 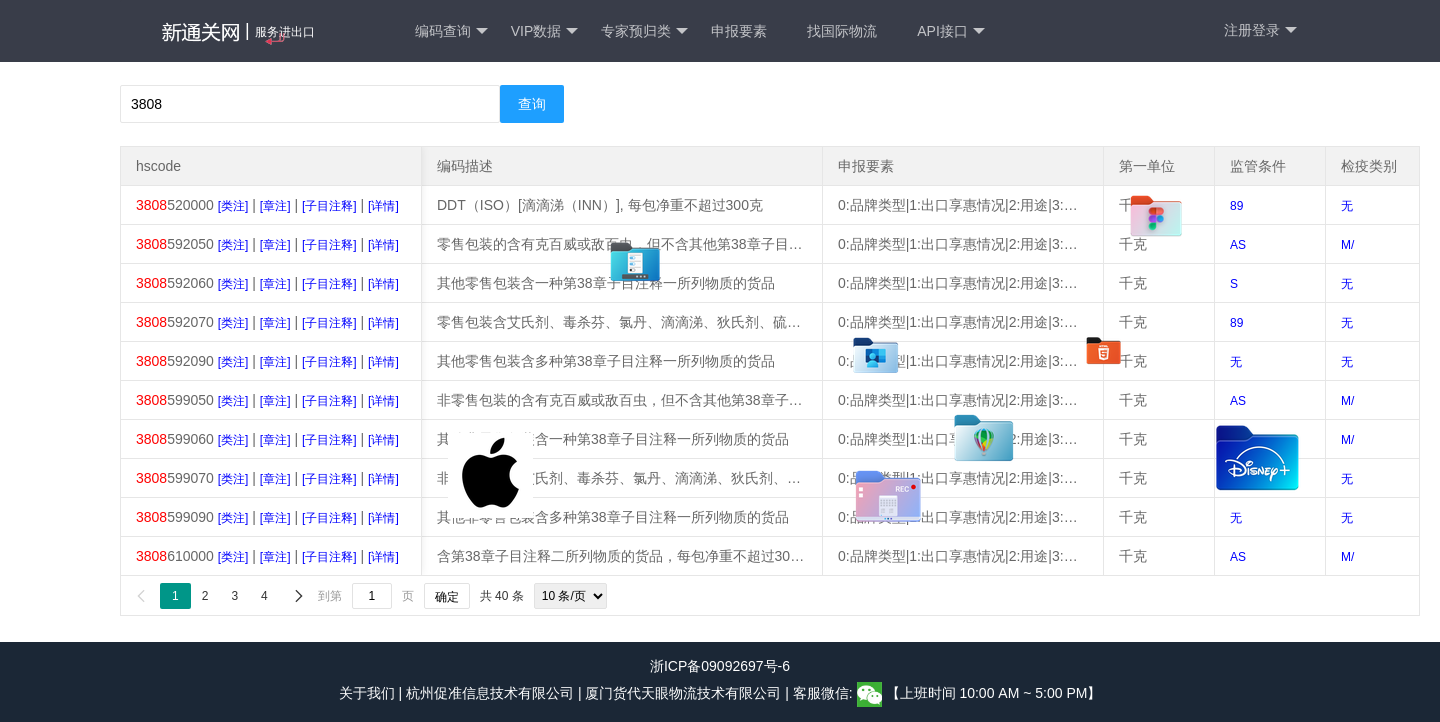 I want to click on open folder containing figma design files, so click(x=1156, y=217).